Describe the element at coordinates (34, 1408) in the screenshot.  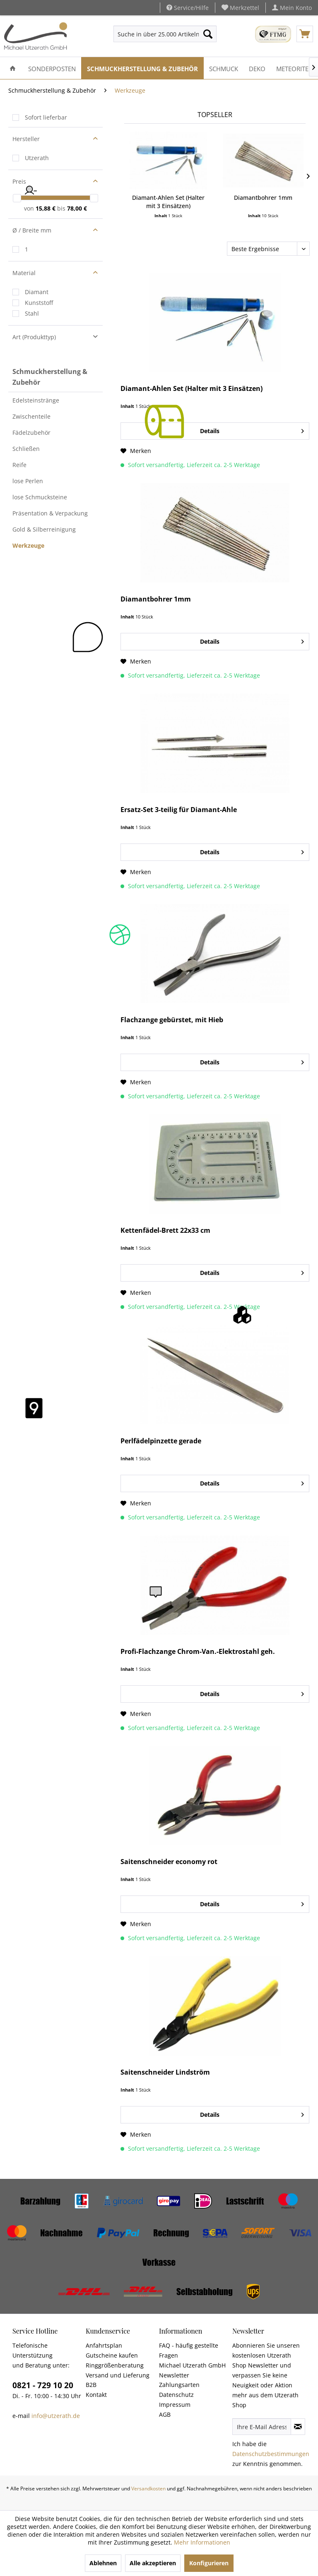
I see `indicates the number nine in a list or sequence` at that location.